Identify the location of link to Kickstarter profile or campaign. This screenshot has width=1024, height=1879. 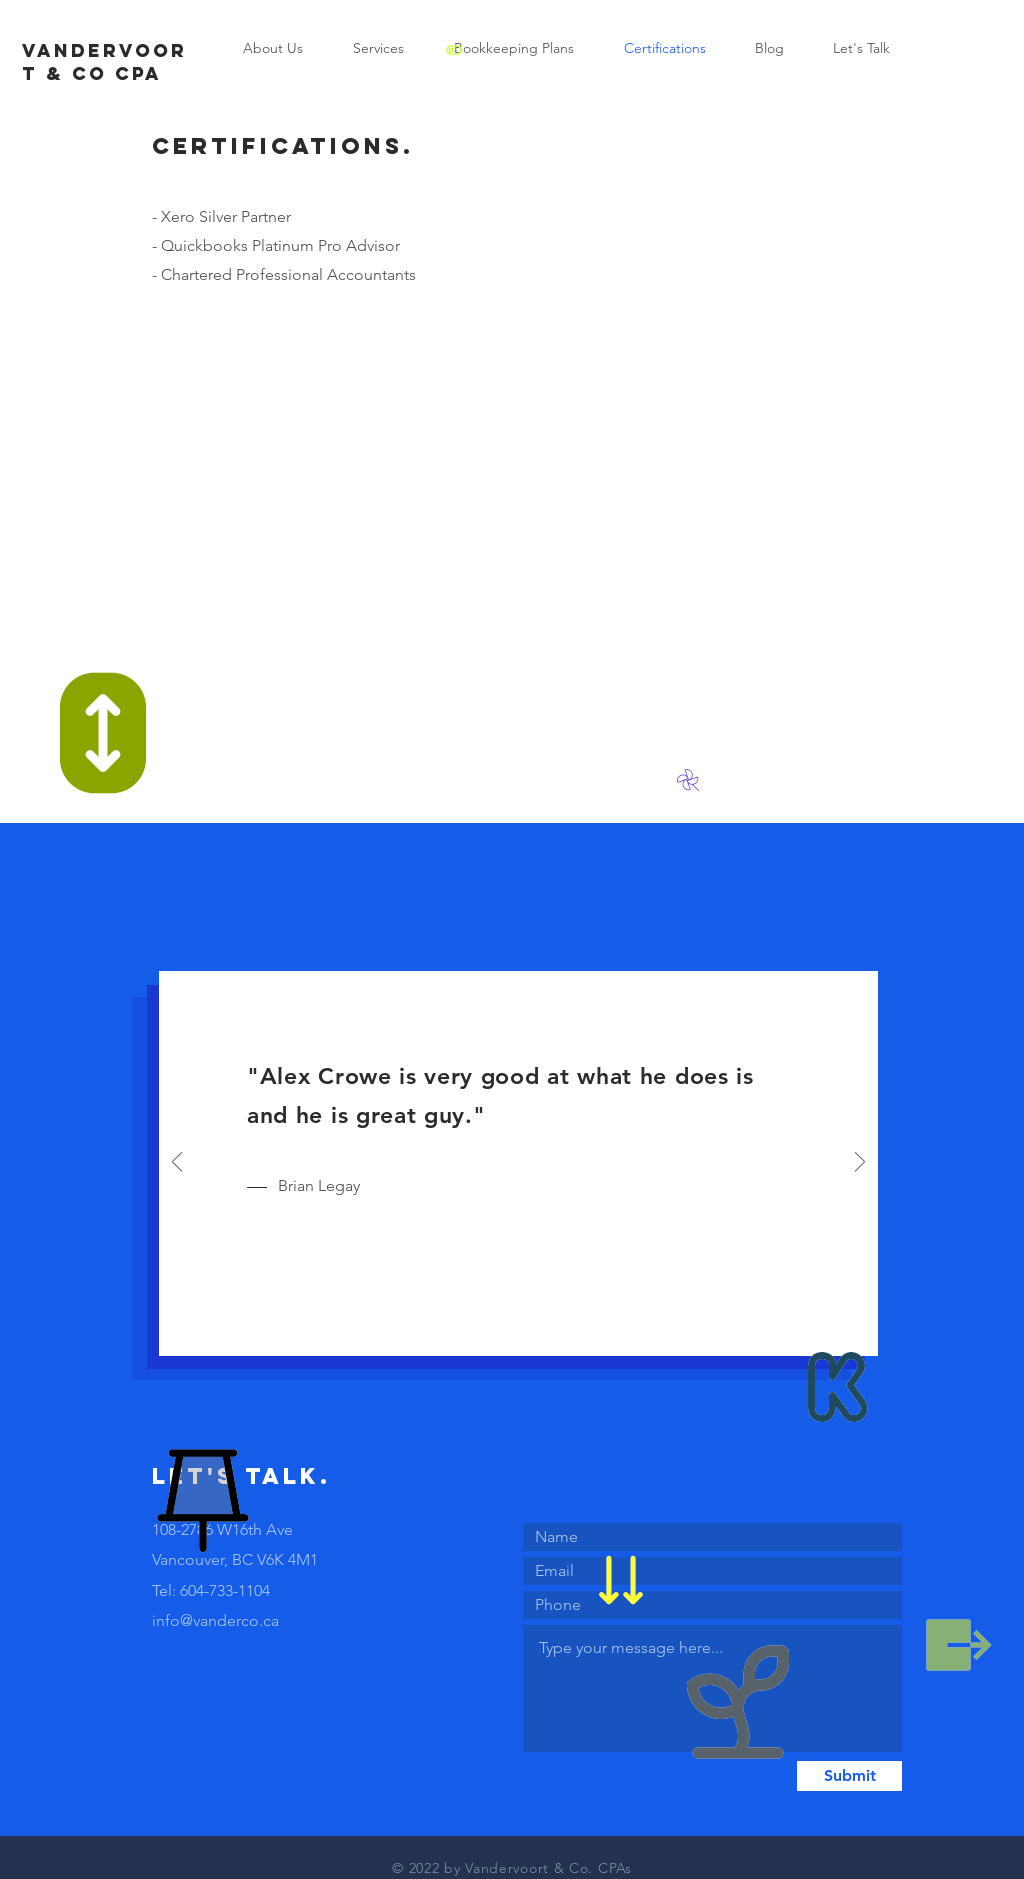
(836, 1387).